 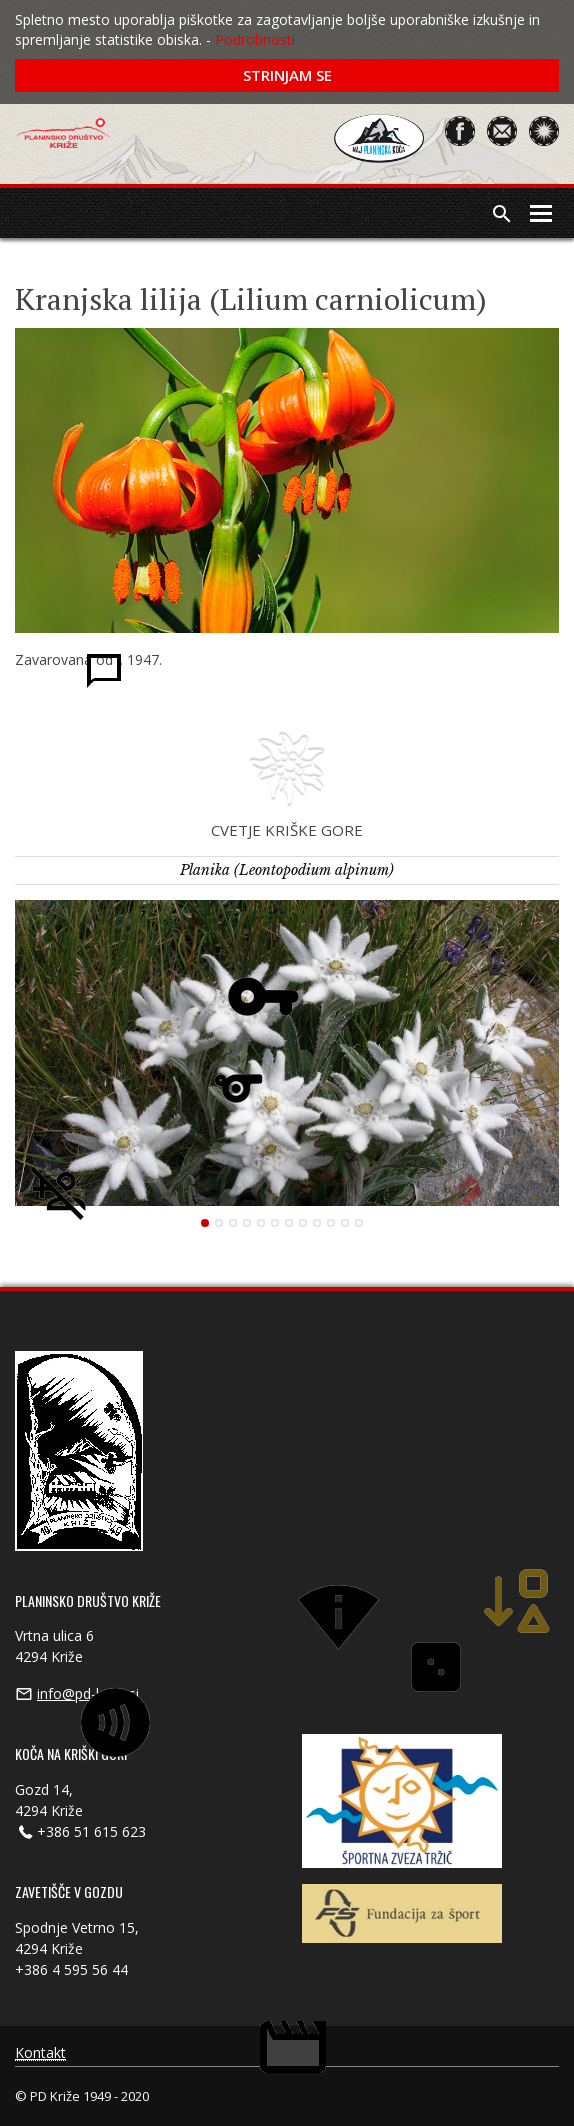 I want to click on view wifi network information, so click(x=338, y=1615).